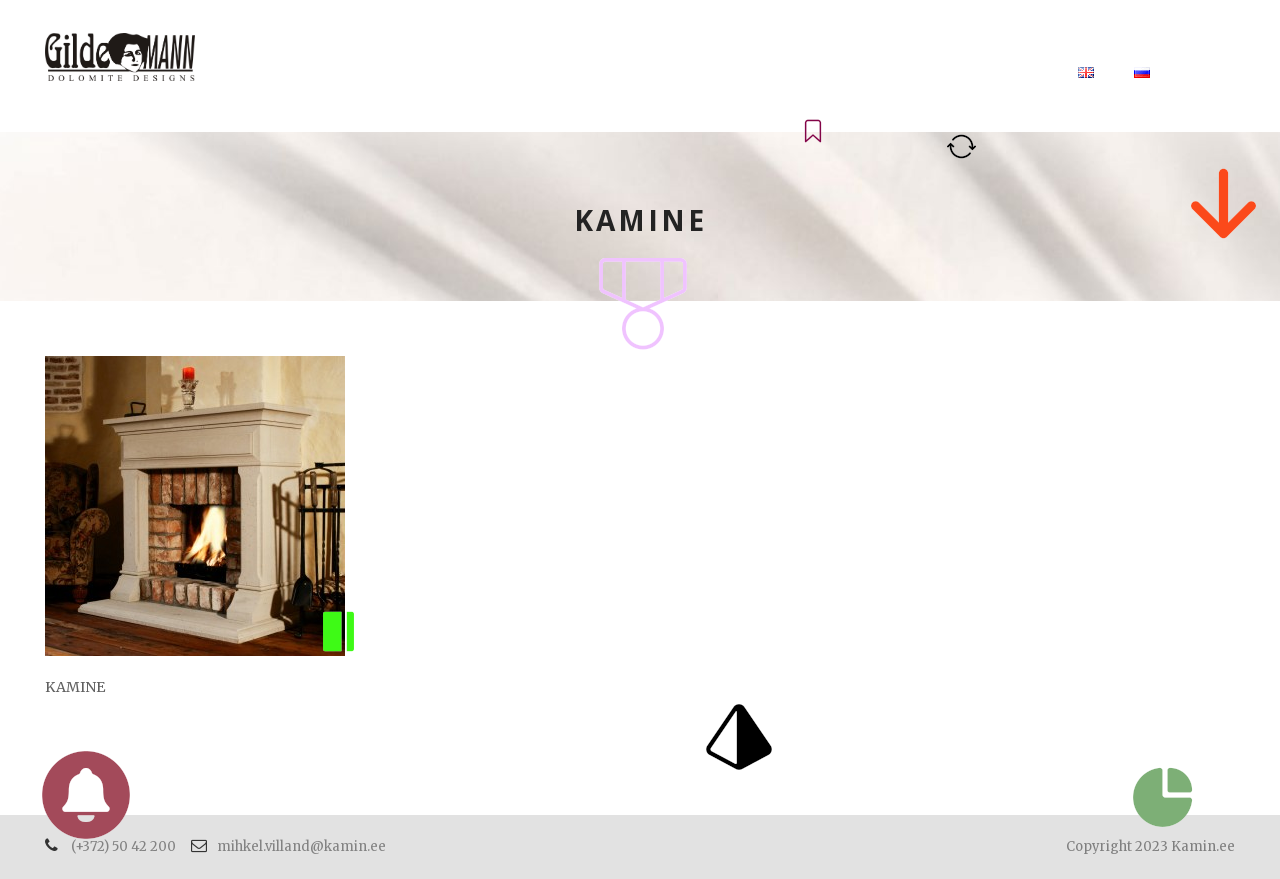 The height and width of the screenshot is (879, 1280). What do you see at coordinates (643, 298) in the screenshot?
I see `view achievements or awards` at bounding box center [643, 298].